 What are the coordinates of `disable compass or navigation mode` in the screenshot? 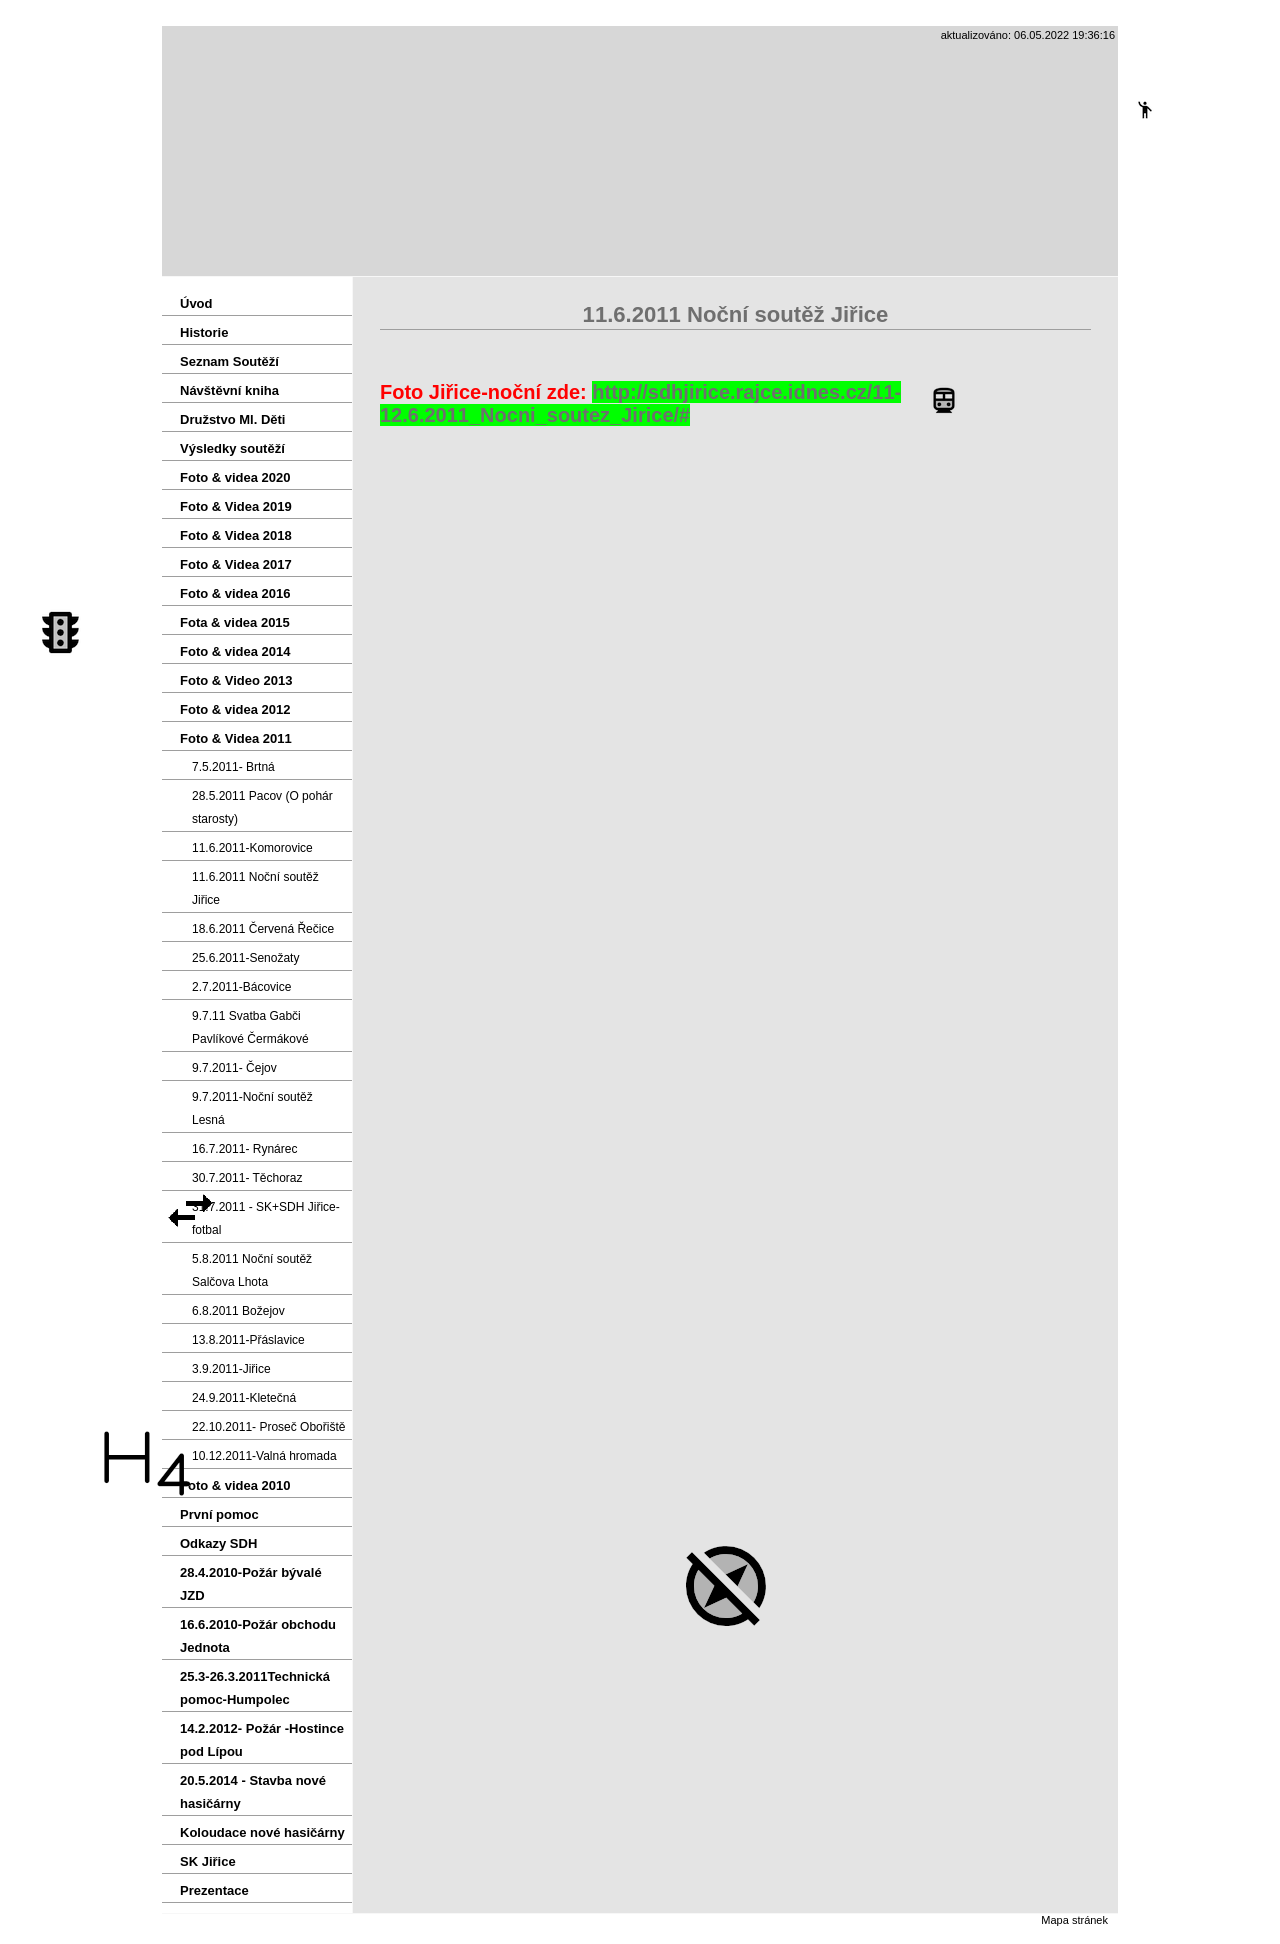 It's located at (726, 1586).